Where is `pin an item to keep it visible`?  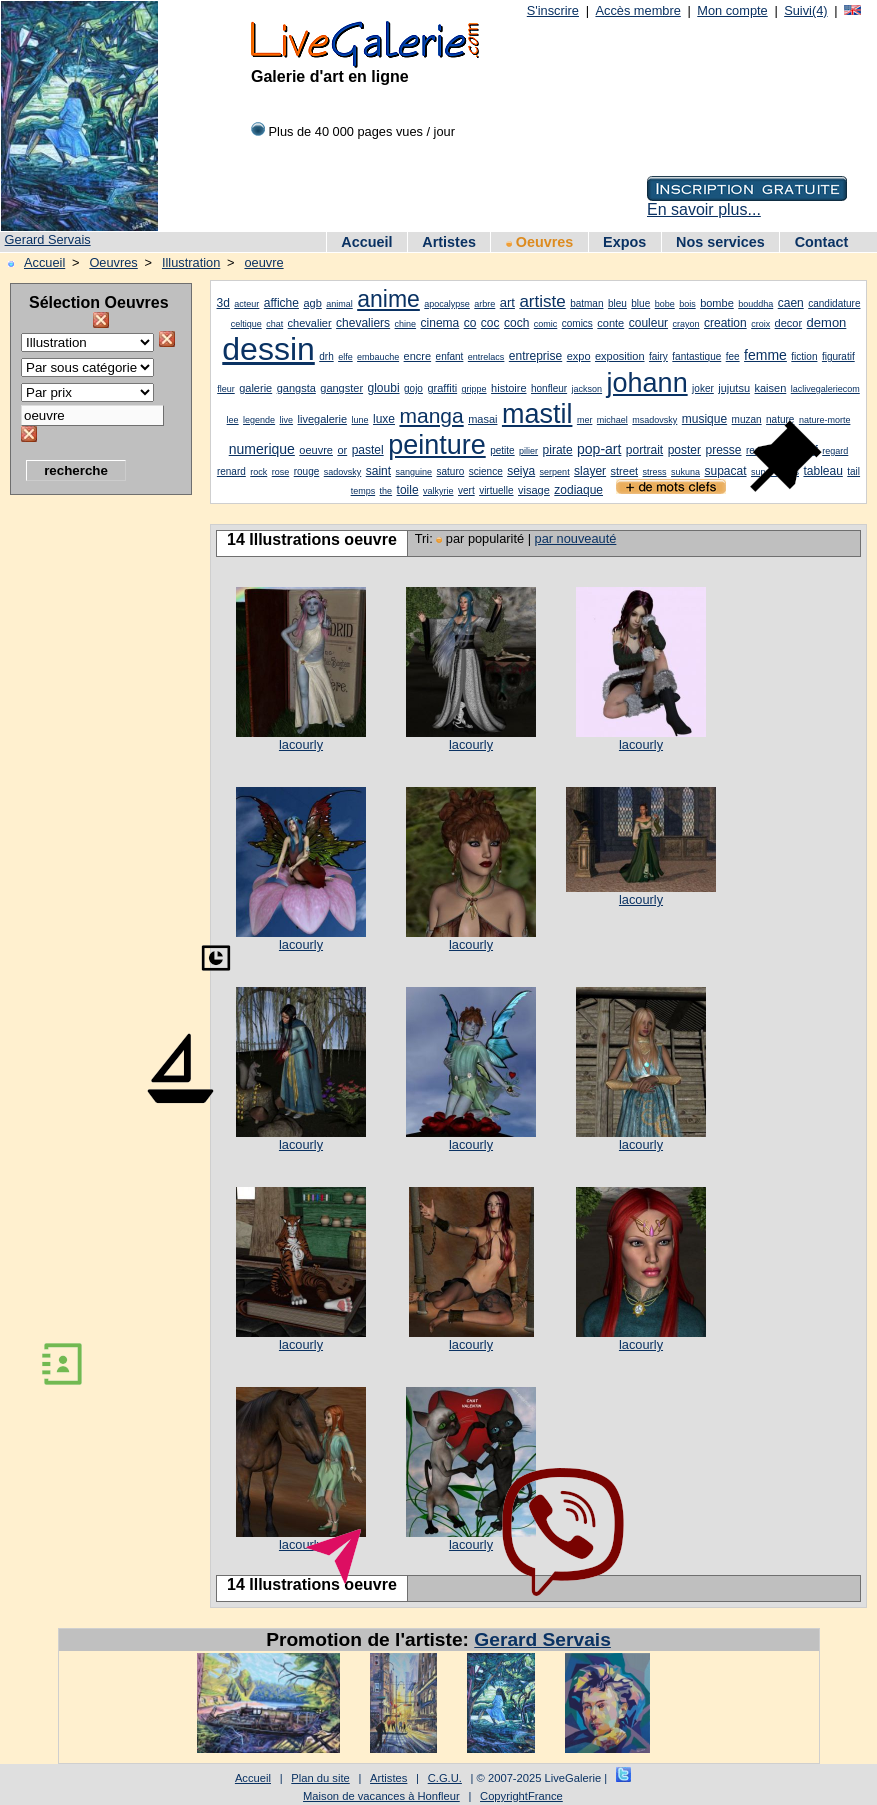 pin an item to keep it visible is located at coordinates (783, 459).